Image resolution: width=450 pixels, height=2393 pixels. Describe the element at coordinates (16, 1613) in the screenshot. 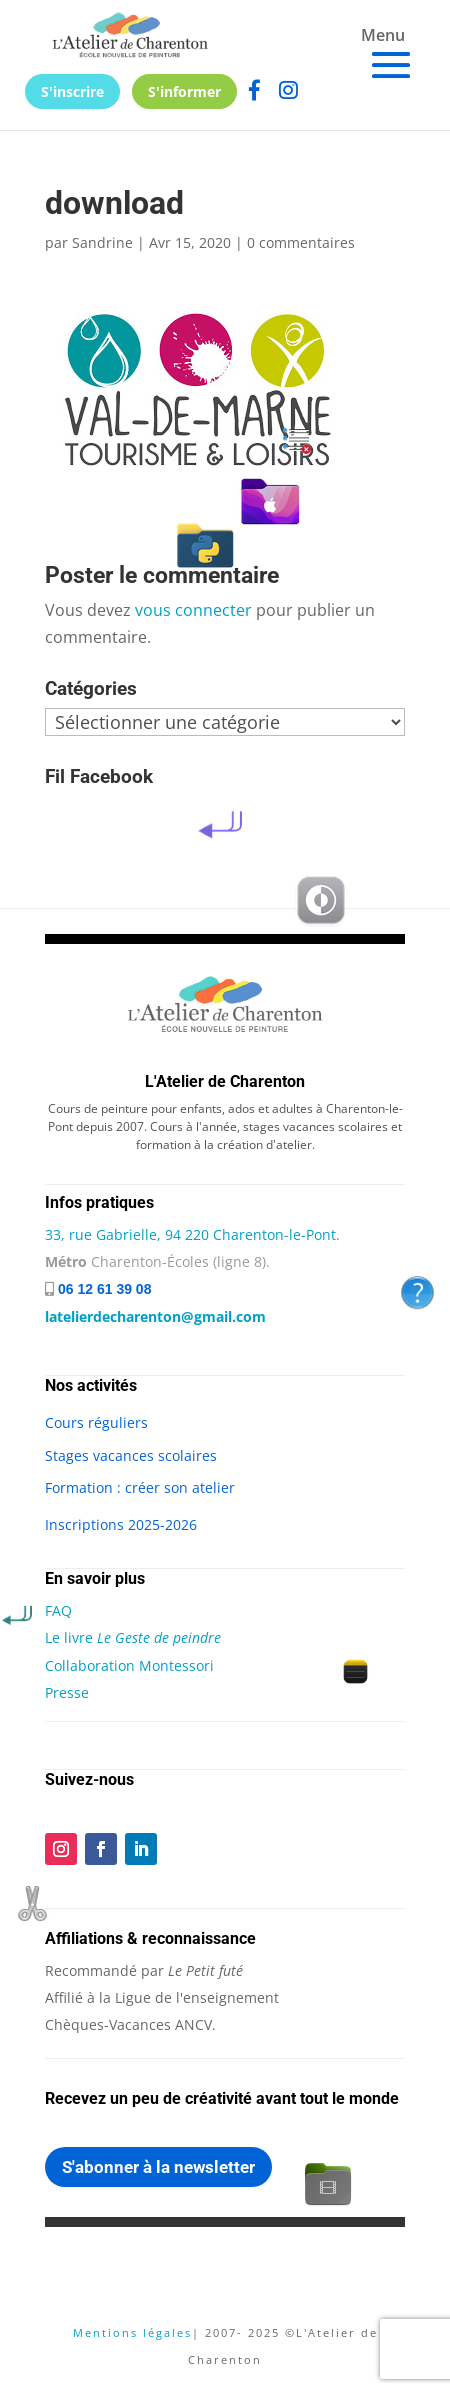

I see `reply to all recipients of an email` at that location.